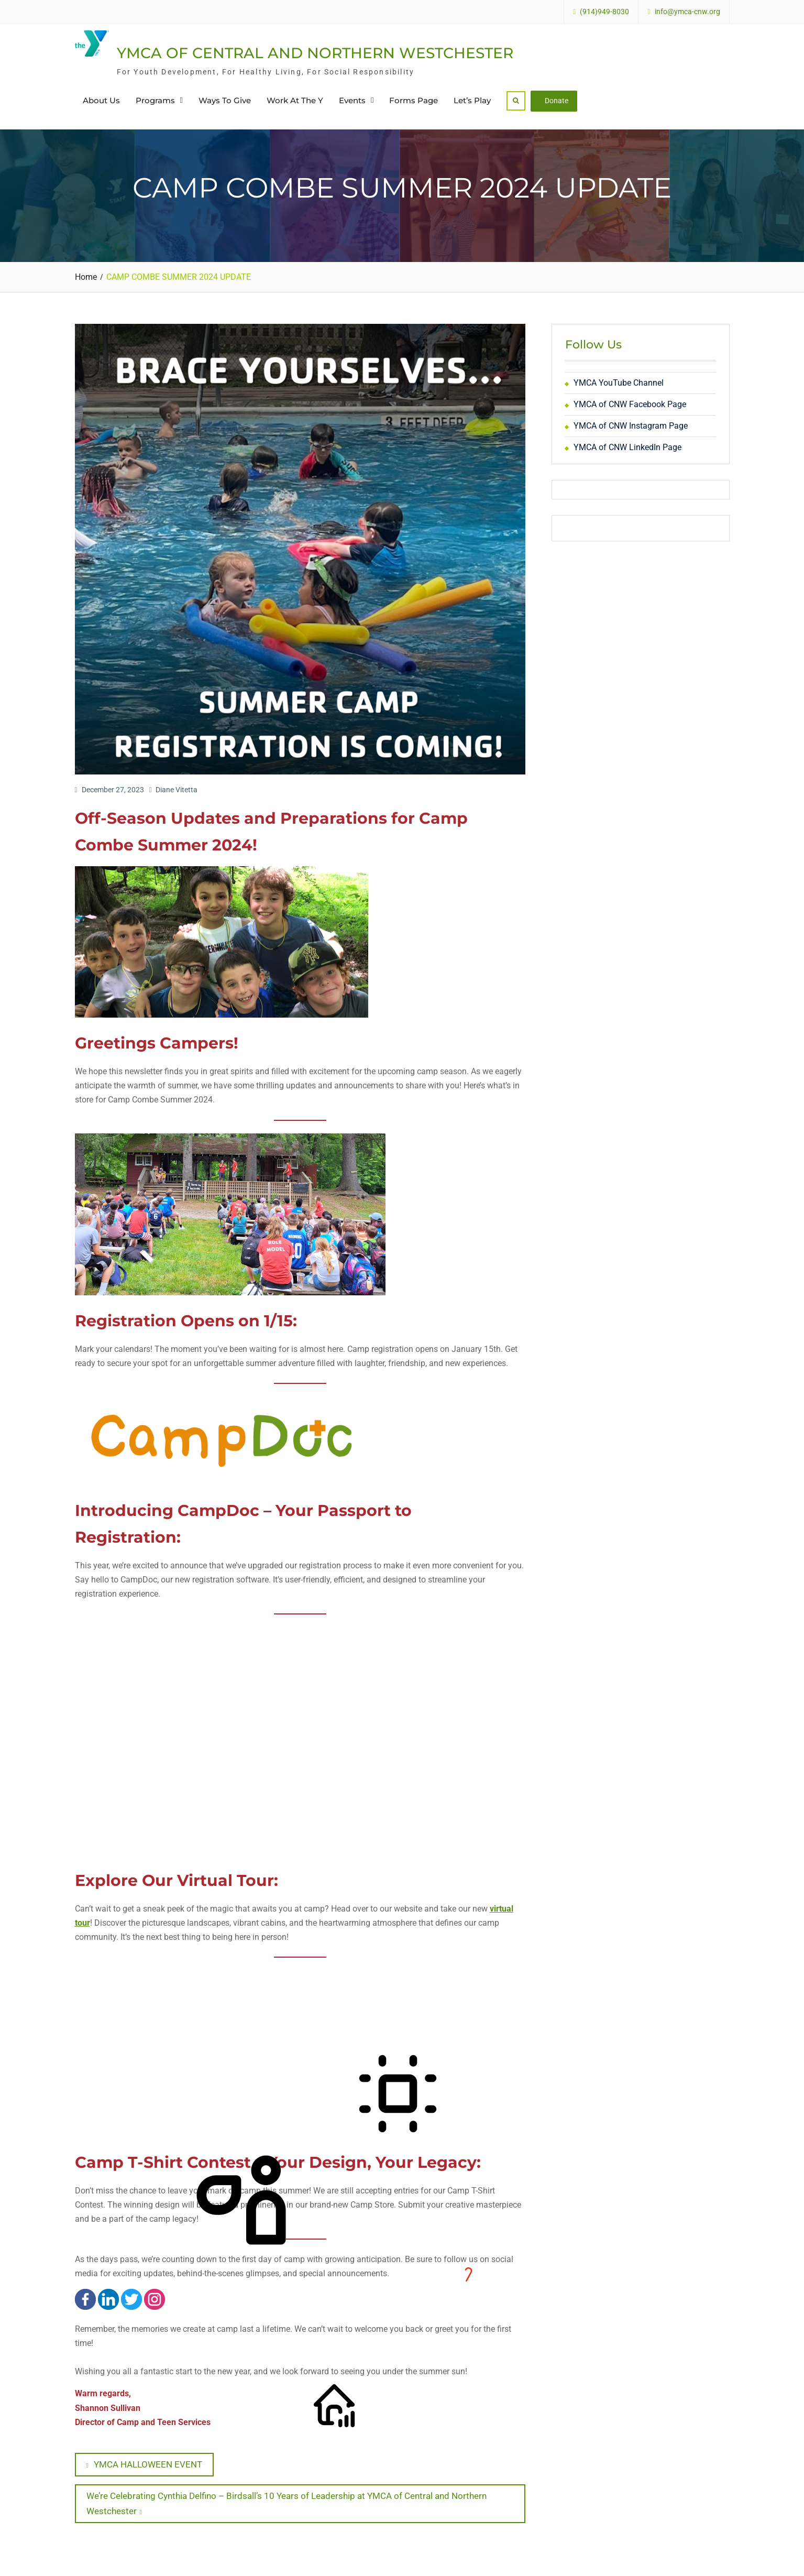 The width and height of the screenshot is (804, 2576). I want to click on smart home connectivity status, so click(334, 2405).